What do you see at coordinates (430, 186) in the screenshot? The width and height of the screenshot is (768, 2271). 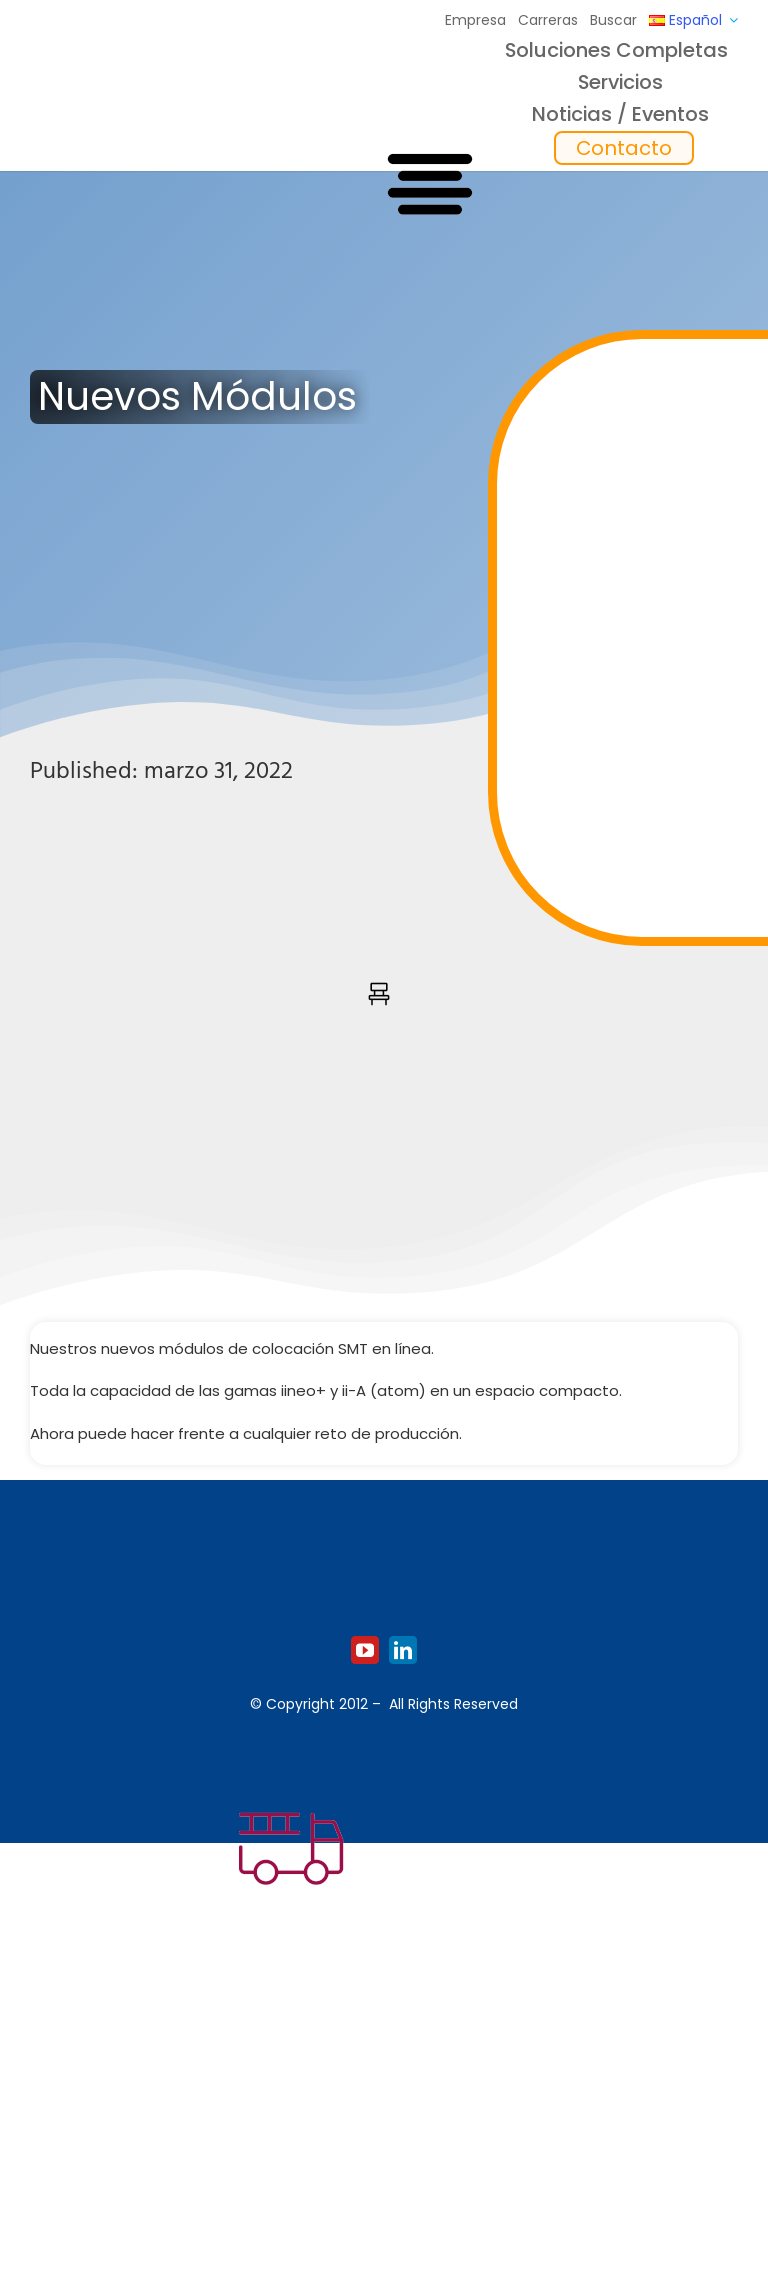 I see `center align text` at bounding box center [430, 186].